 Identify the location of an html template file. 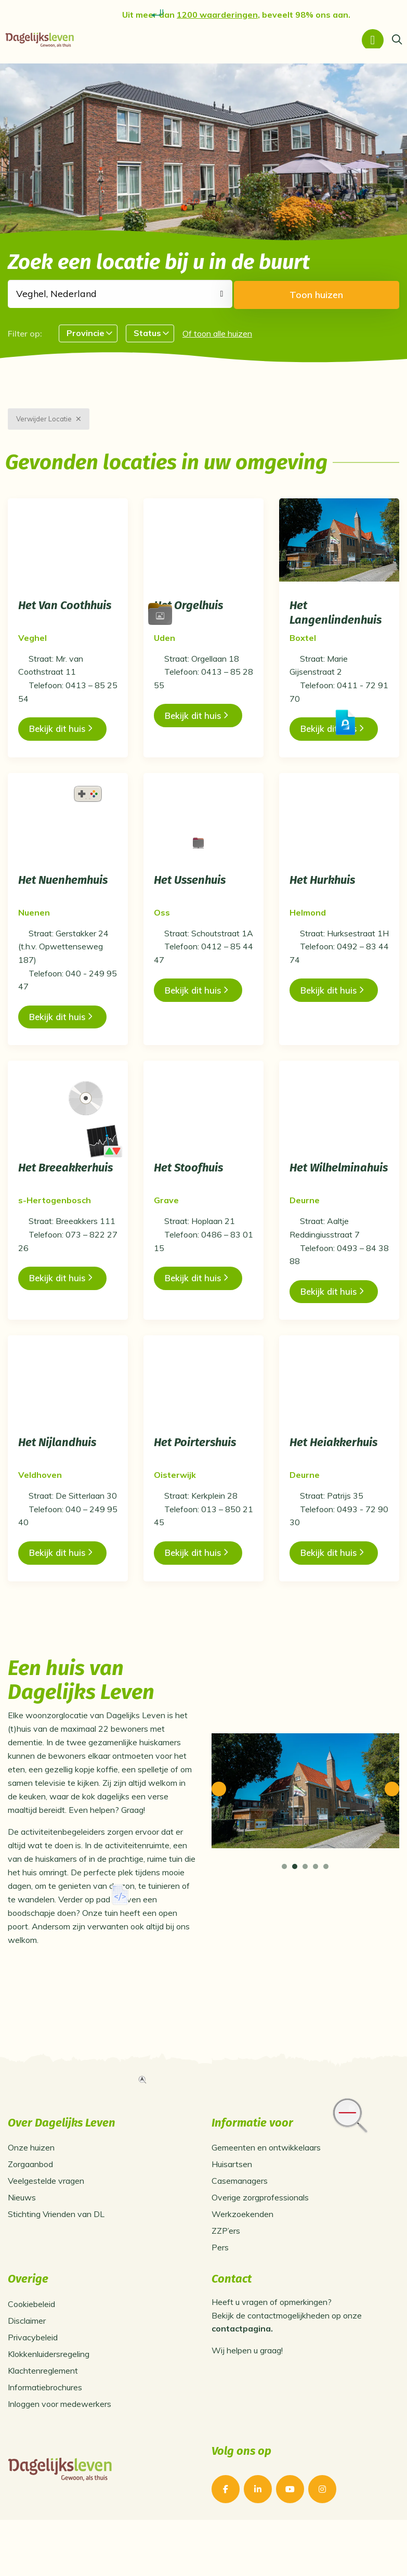
(120, 1895).